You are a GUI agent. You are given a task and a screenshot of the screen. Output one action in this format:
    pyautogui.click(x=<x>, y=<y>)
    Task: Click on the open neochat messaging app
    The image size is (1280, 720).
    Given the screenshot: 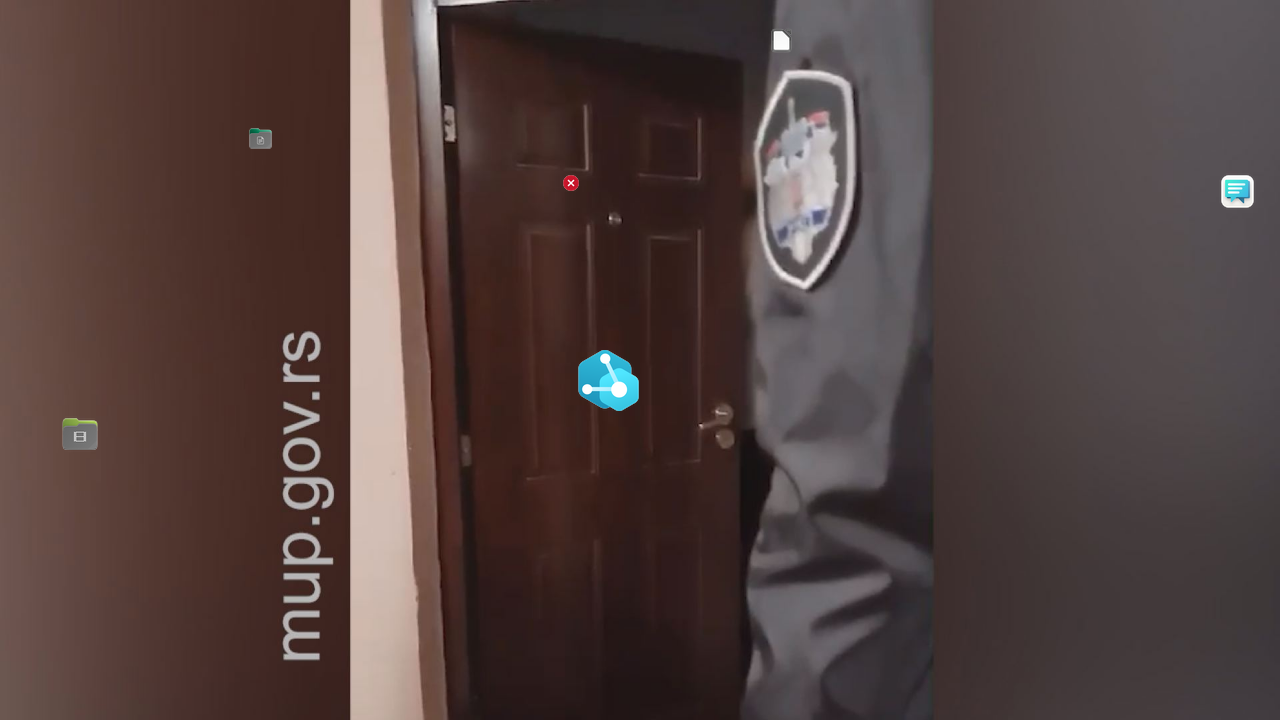 What is the action you would take?
    pyautogui.click(x=1237, y=191)
    